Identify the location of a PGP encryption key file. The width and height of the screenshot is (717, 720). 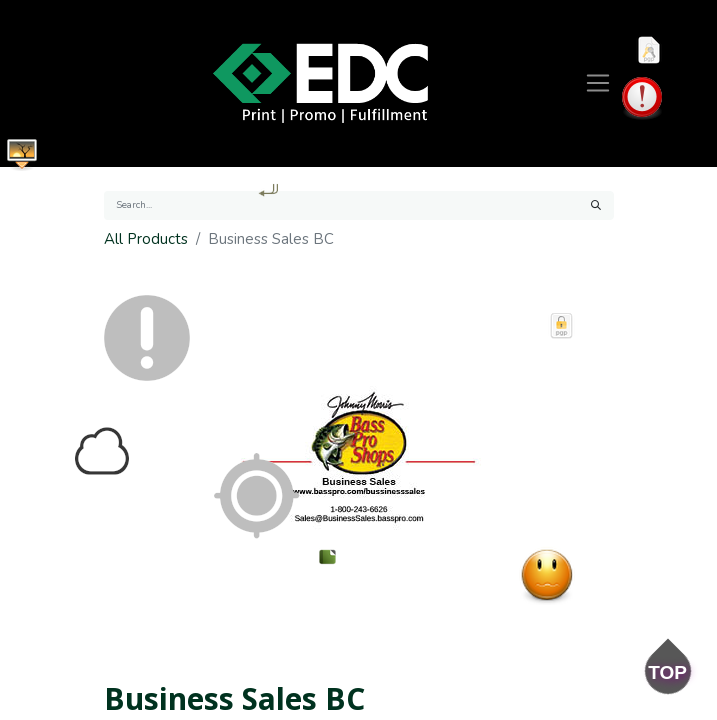
(649, 50).